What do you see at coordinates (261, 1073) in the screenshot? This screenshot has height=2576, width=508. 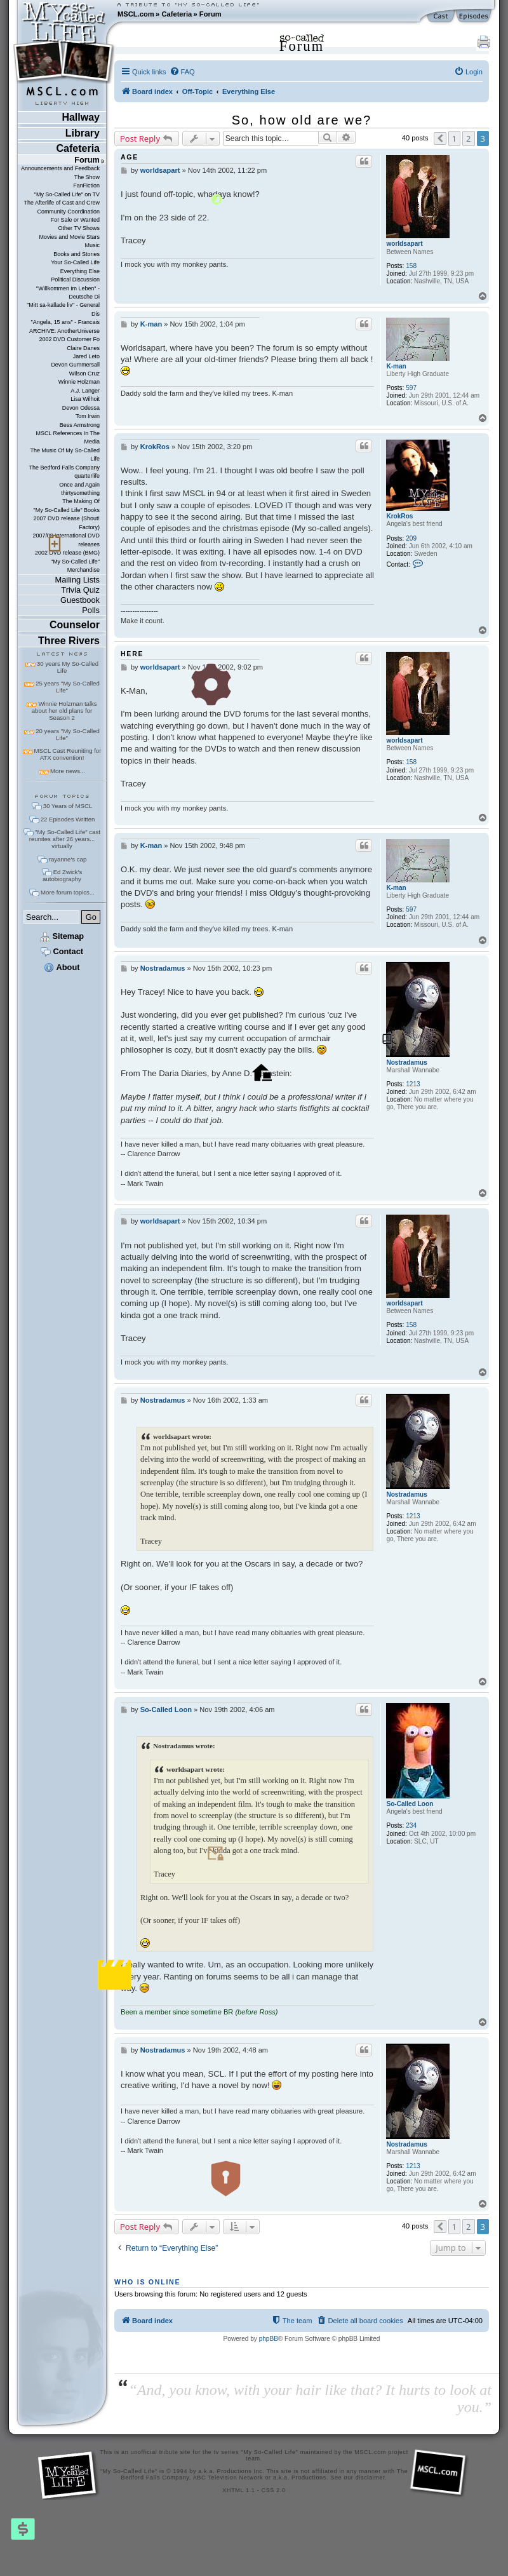 I see `access home office or remote work settings` at bounding box center [261, 1073].